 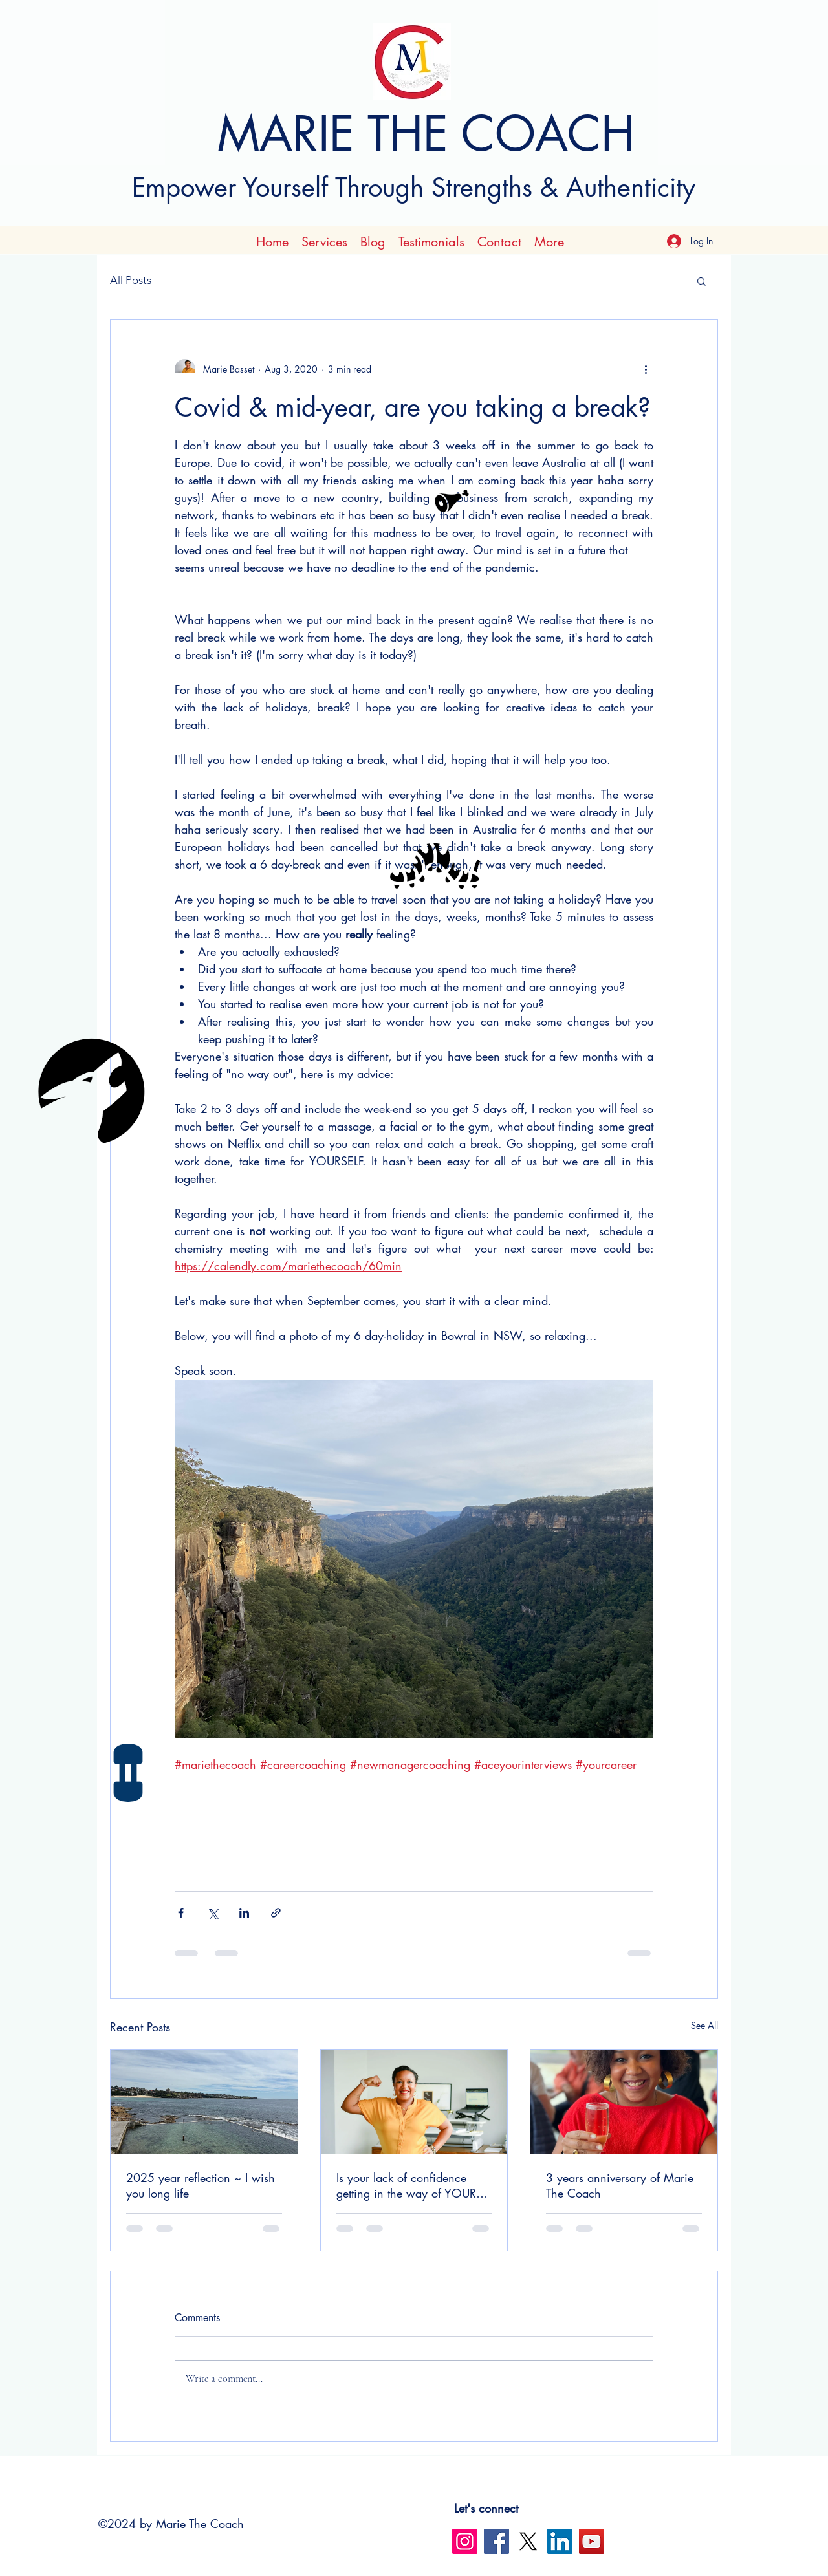 What do you see at coordinates (91, 1092) in the screenshot?
I see `wildlife or nature-themed app icon` at bounding box center [91, 1092].